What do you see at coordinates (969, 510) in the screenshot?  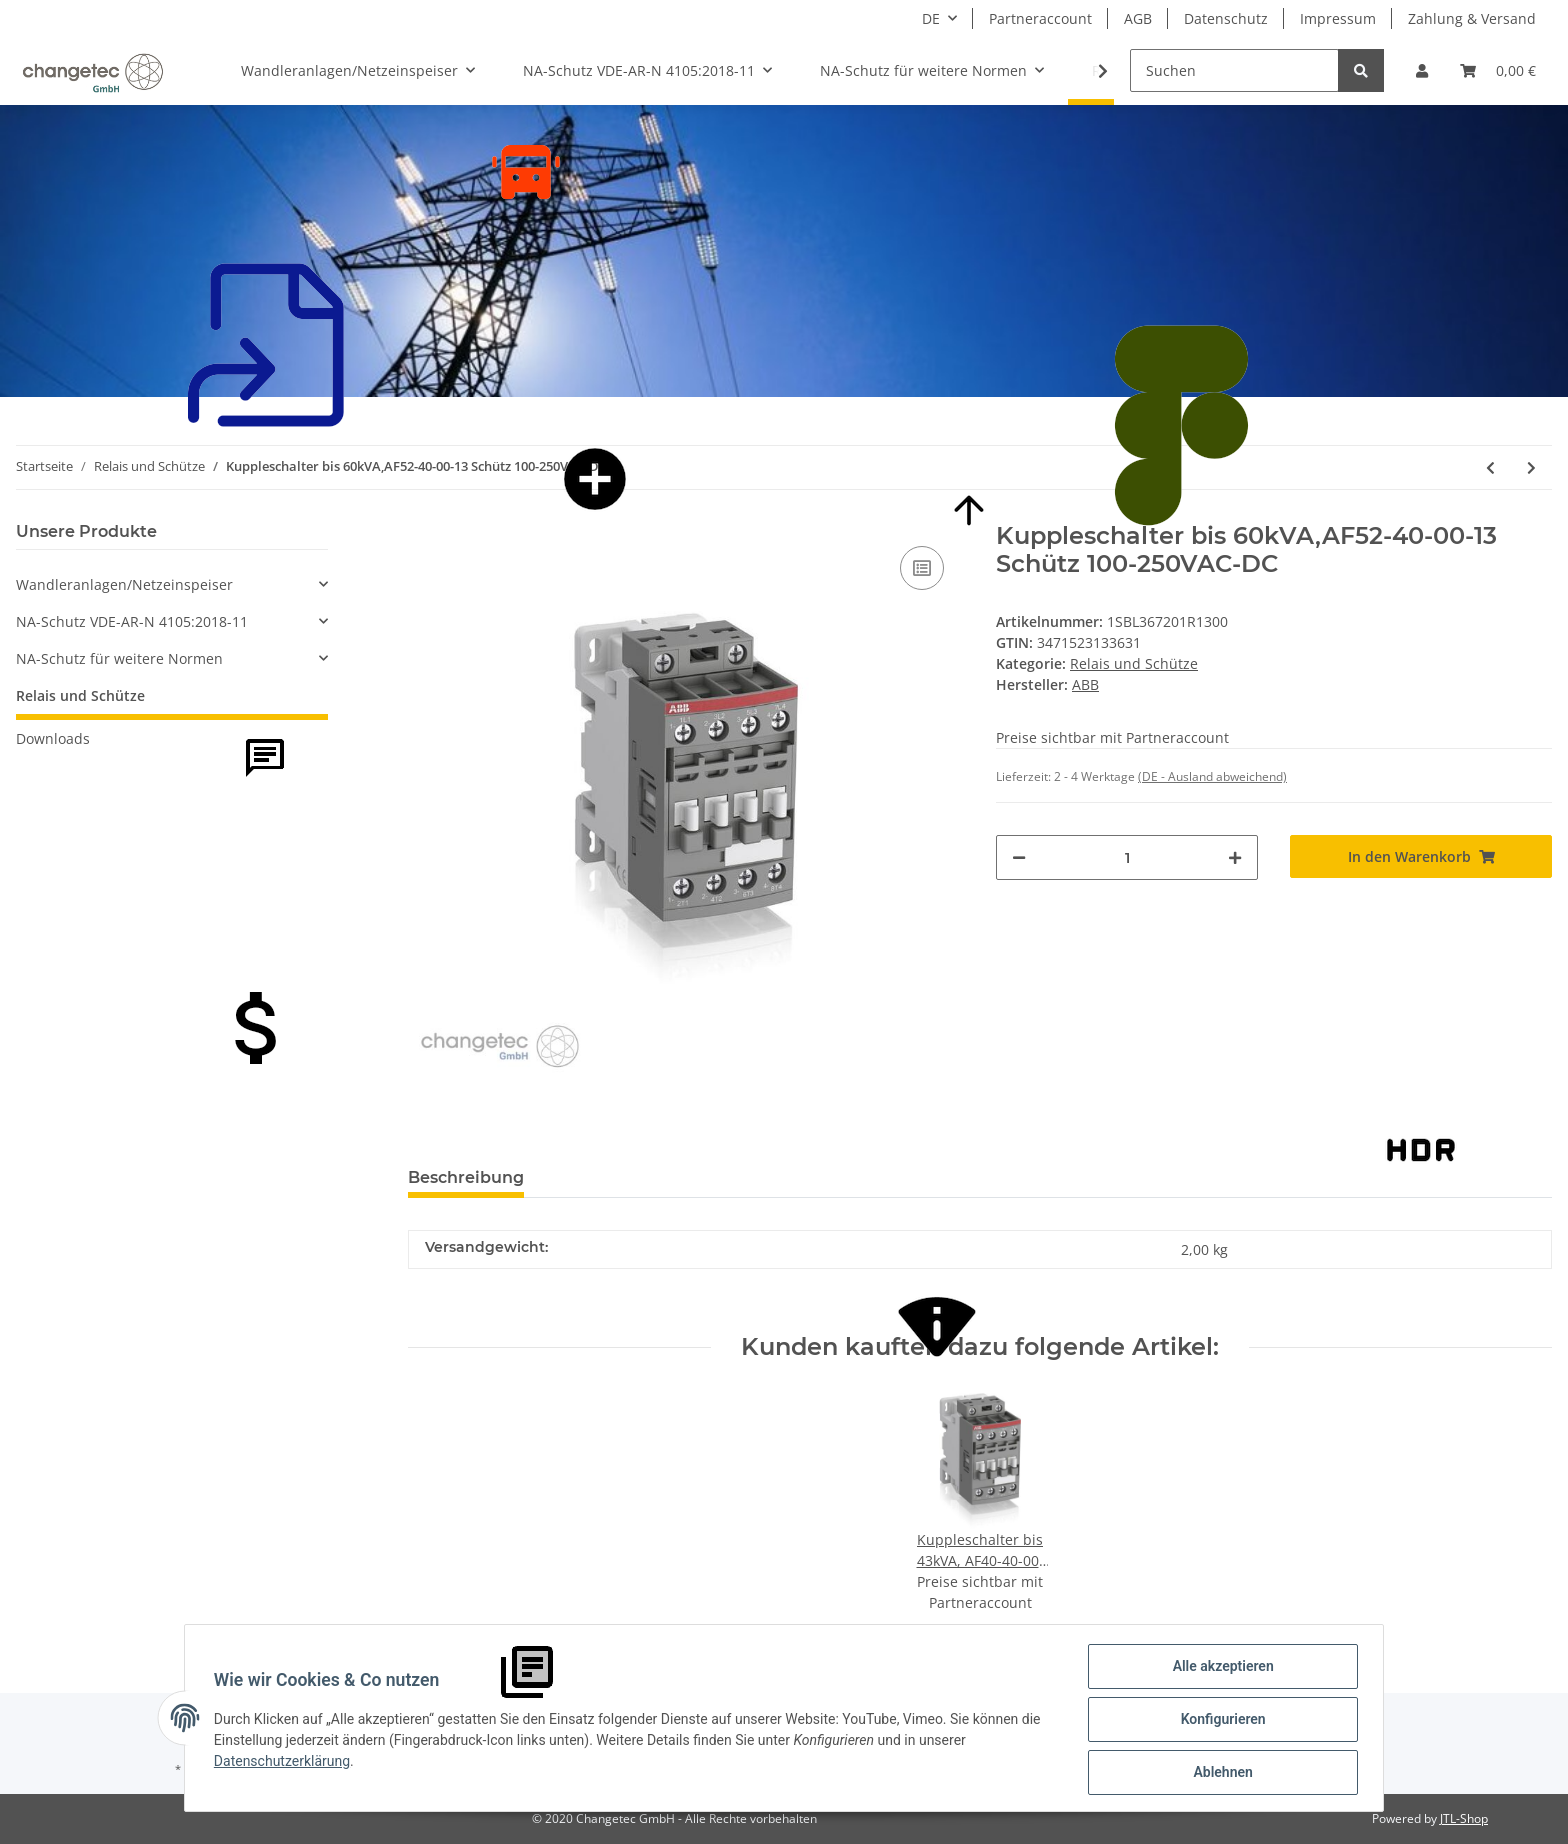 I see `scroll to top of page` at bounding box center [969, 510].